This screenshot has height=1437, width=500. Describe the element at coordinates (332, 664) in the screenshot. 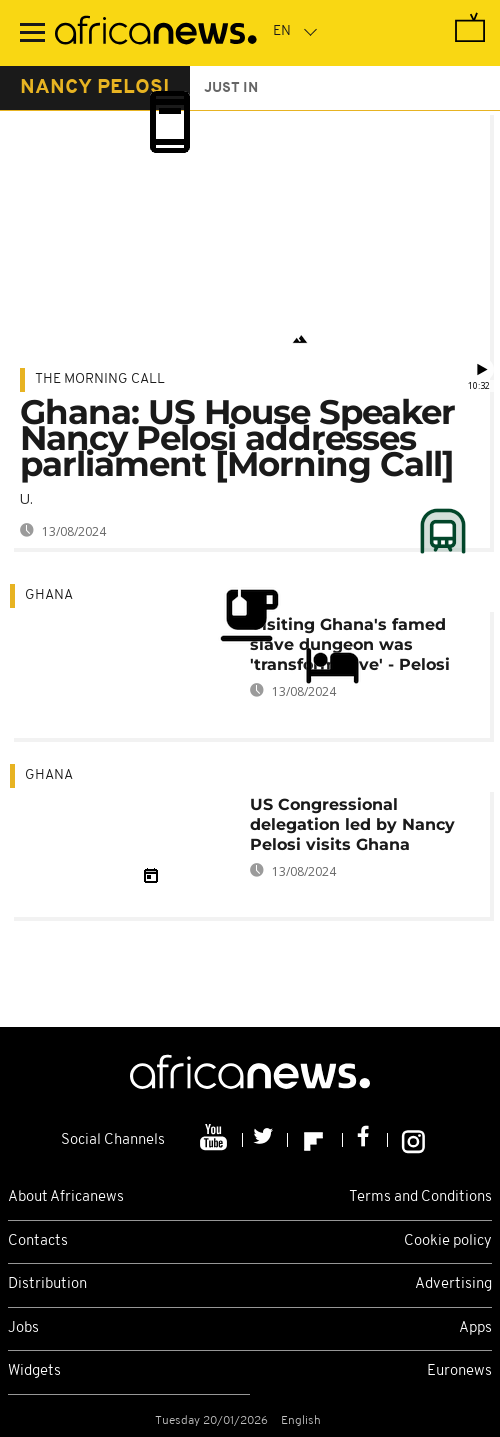

I see `find nearby hotels or accommodations` at that location.